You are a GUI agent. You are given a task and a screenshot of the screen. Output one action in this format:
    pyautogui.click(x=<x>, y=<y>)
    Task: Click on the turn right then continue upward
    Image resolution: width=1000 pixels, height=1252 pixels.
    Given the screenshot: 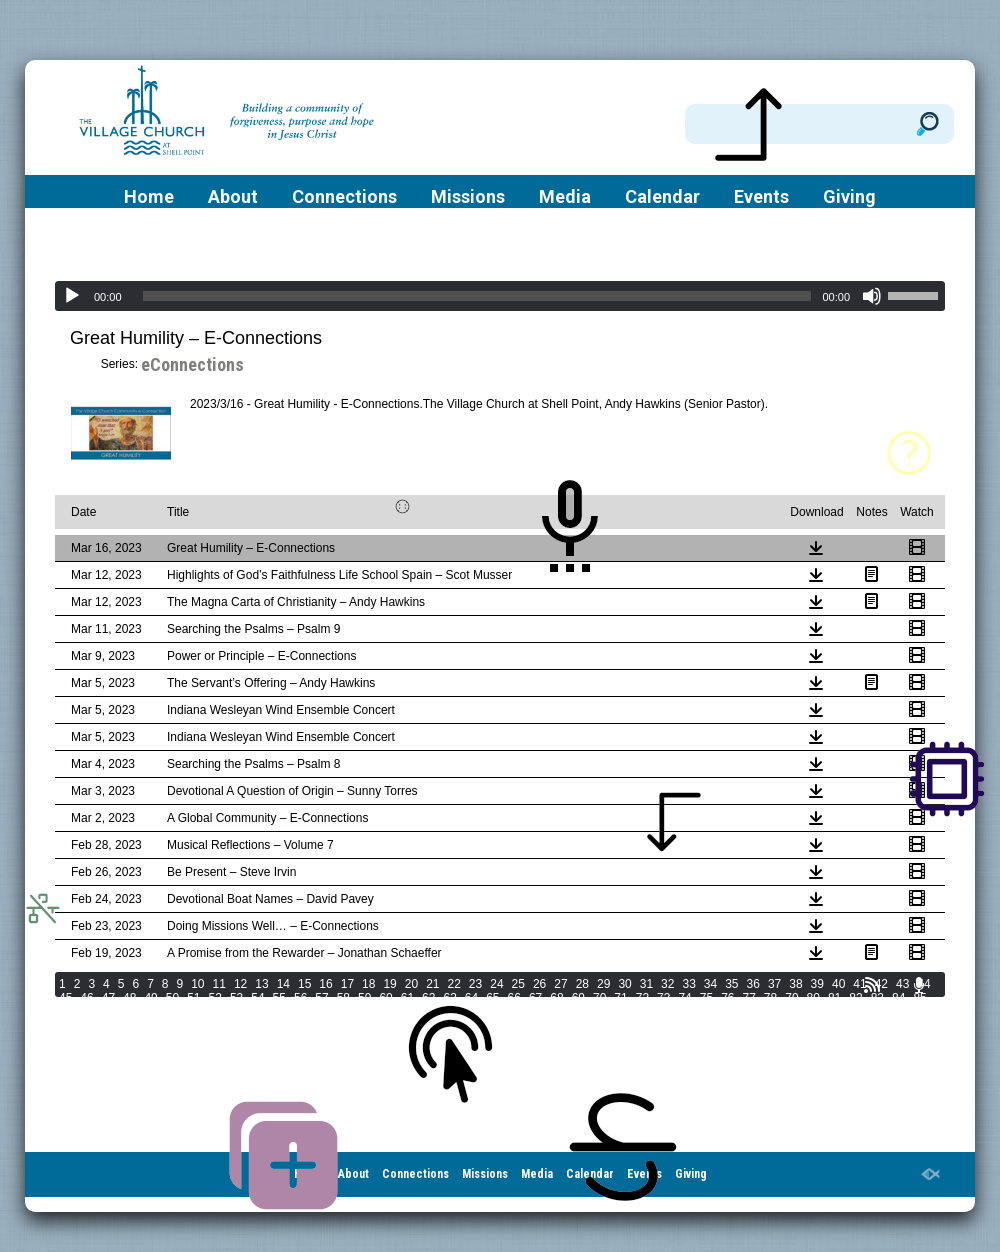 What is the action you would take?
    pyautogui.click(x=748, y=124)
    